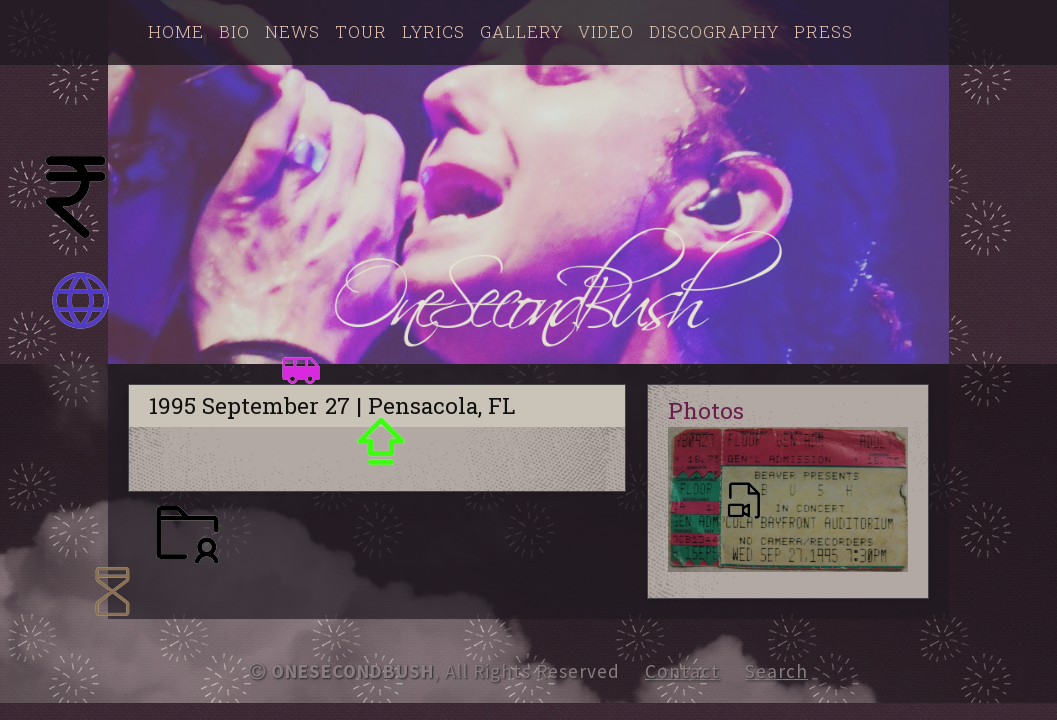  What do you see at coordinates (300, 370) in the screenshot?
I see `track delivery or shipping status` at bounding box center [300, 370].